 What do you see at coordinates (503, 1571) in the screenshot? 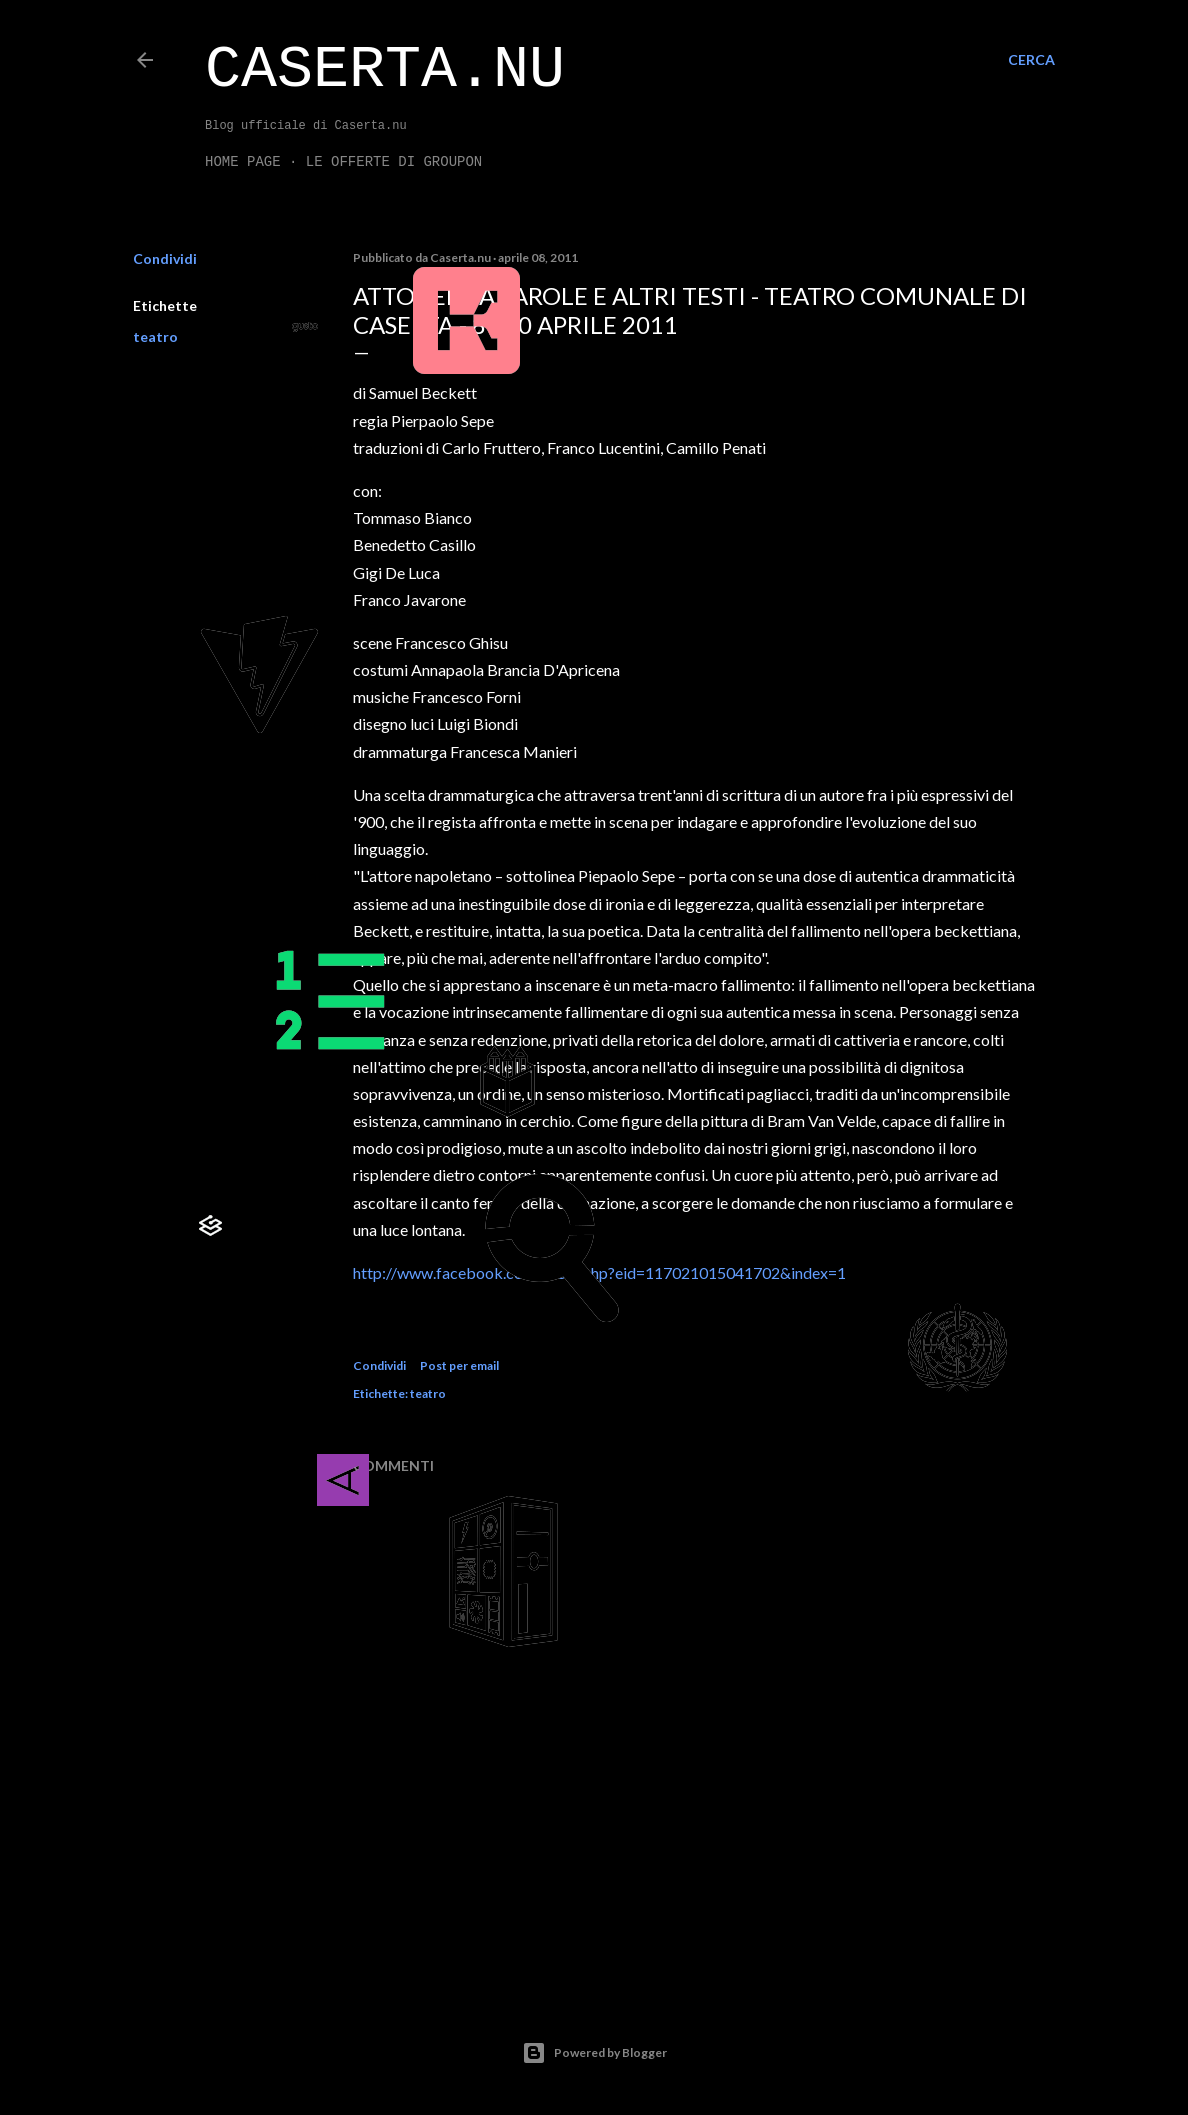
I see `visit PCGamingWiki website` at bounding box center [503, 1571].